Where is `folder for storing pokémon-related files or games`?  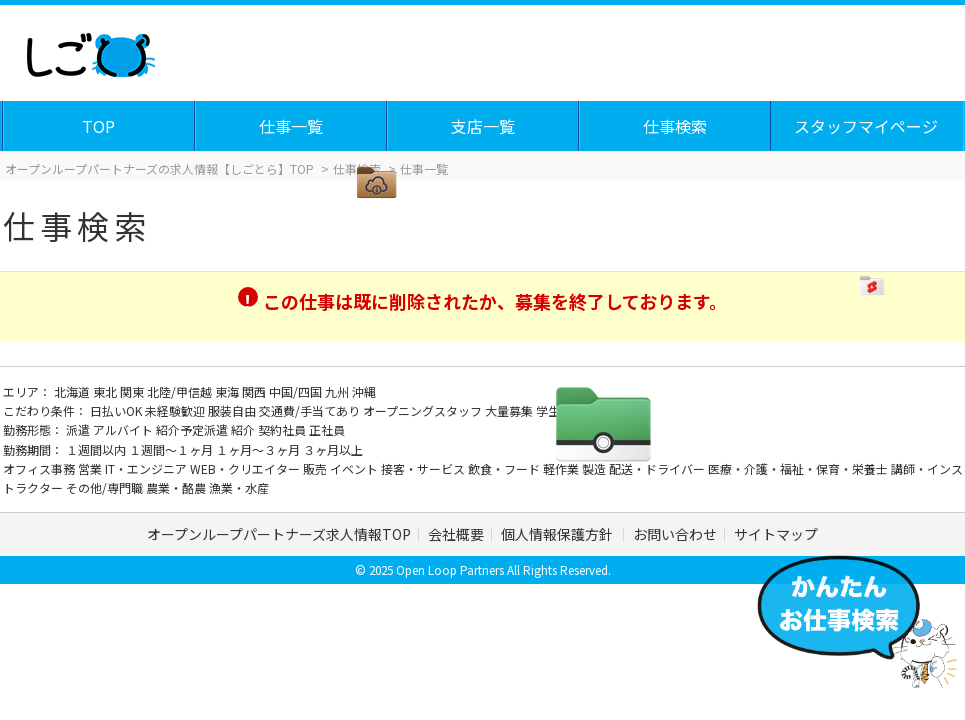 folder for storing pokémon-related files or games is located at coordinates (603, 427).